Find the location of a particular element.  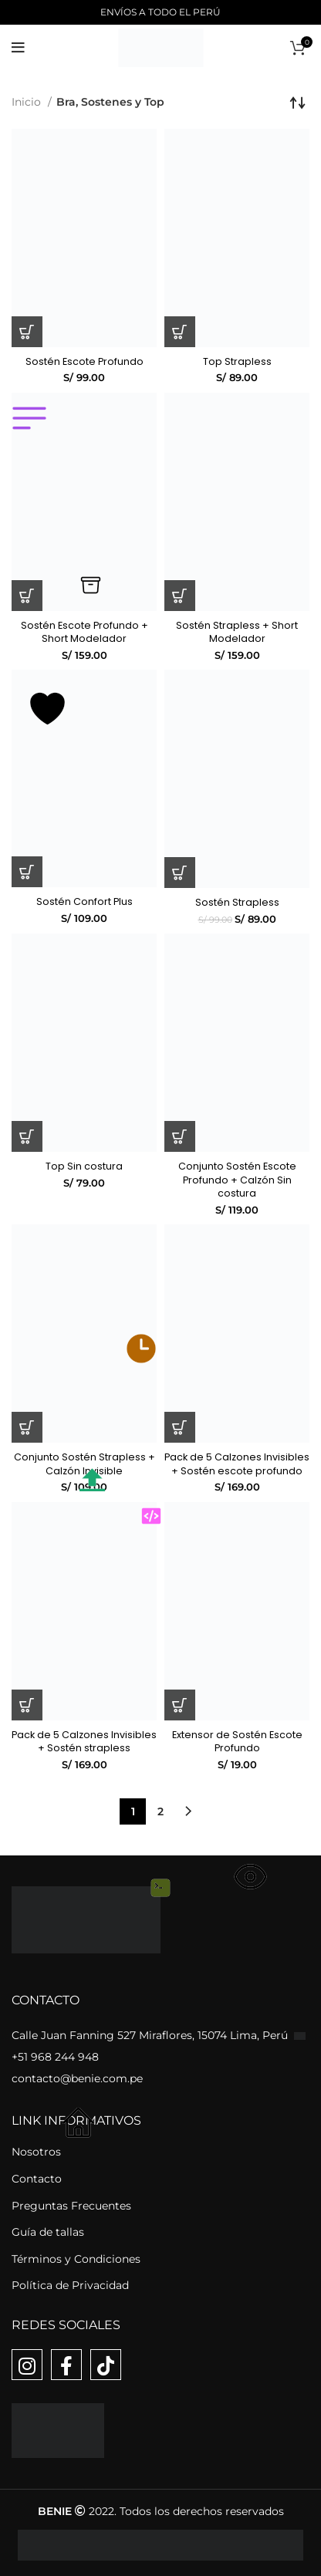

add to favorites is located at coordinates (47, 708).